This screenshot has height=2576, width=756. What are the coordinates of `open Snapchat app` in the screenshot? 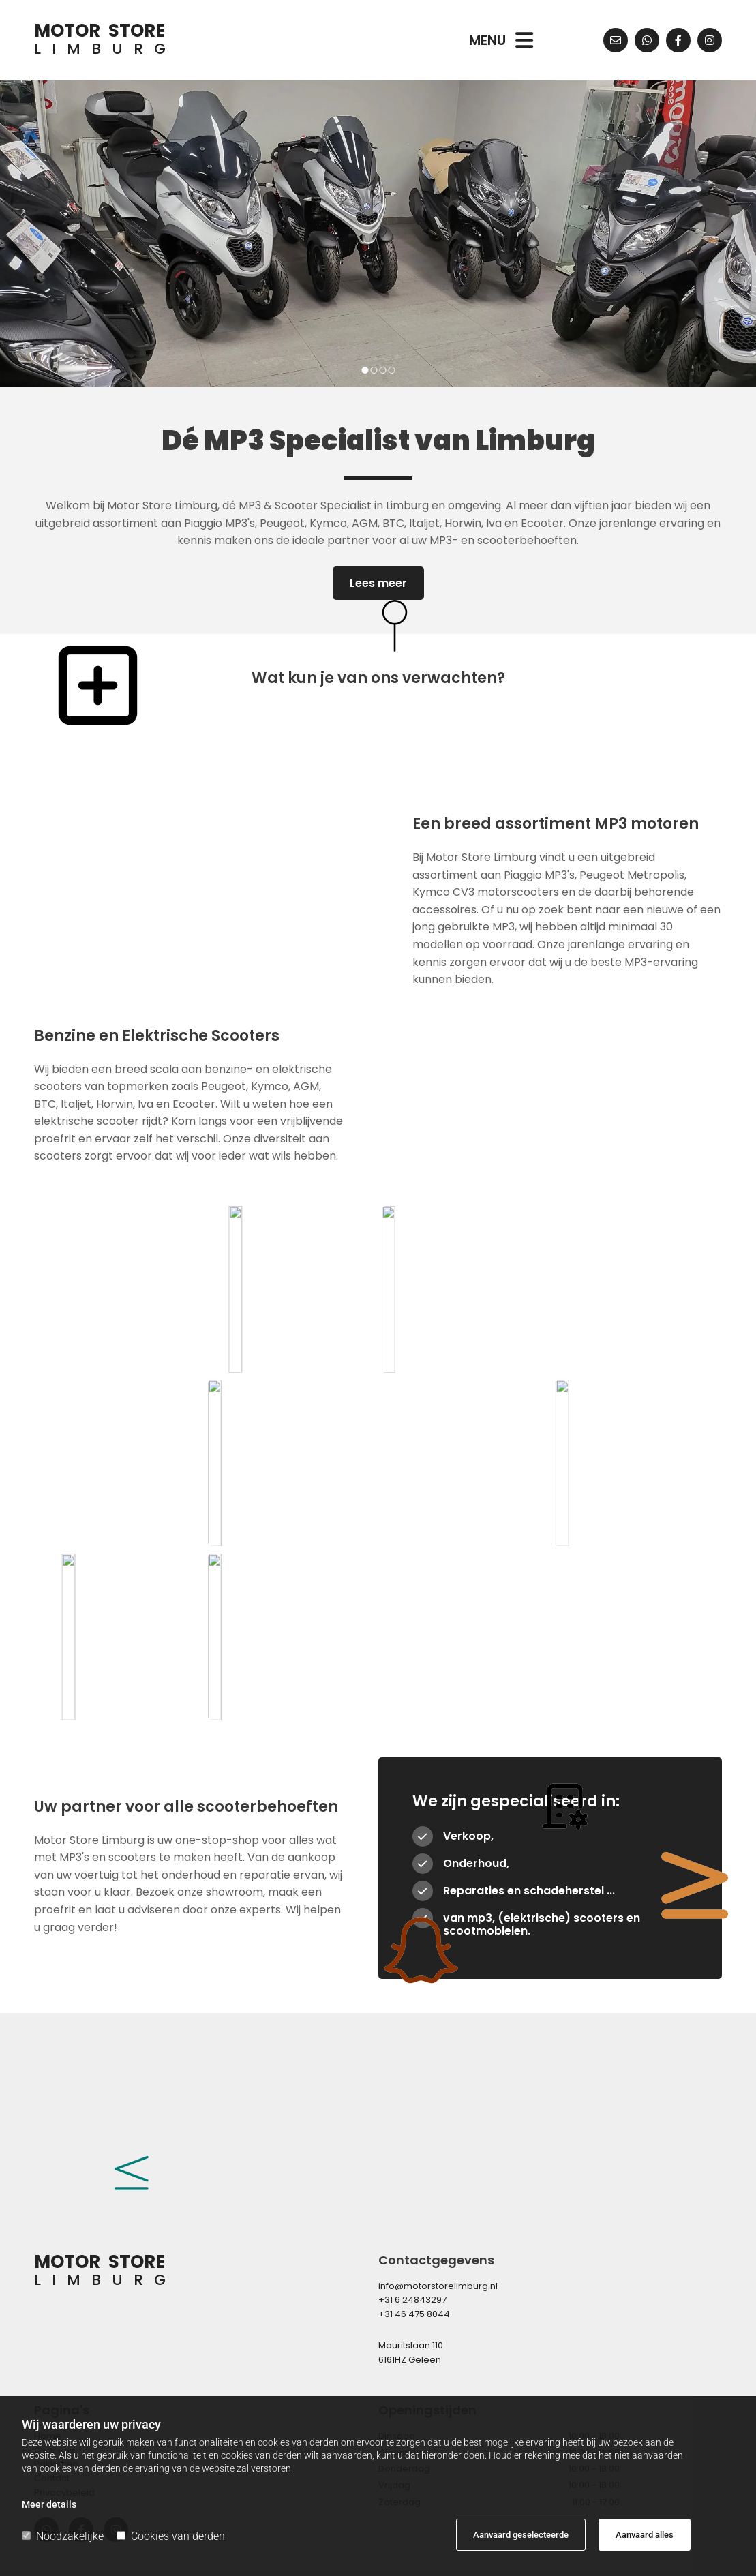 It's located at (421, 1951).